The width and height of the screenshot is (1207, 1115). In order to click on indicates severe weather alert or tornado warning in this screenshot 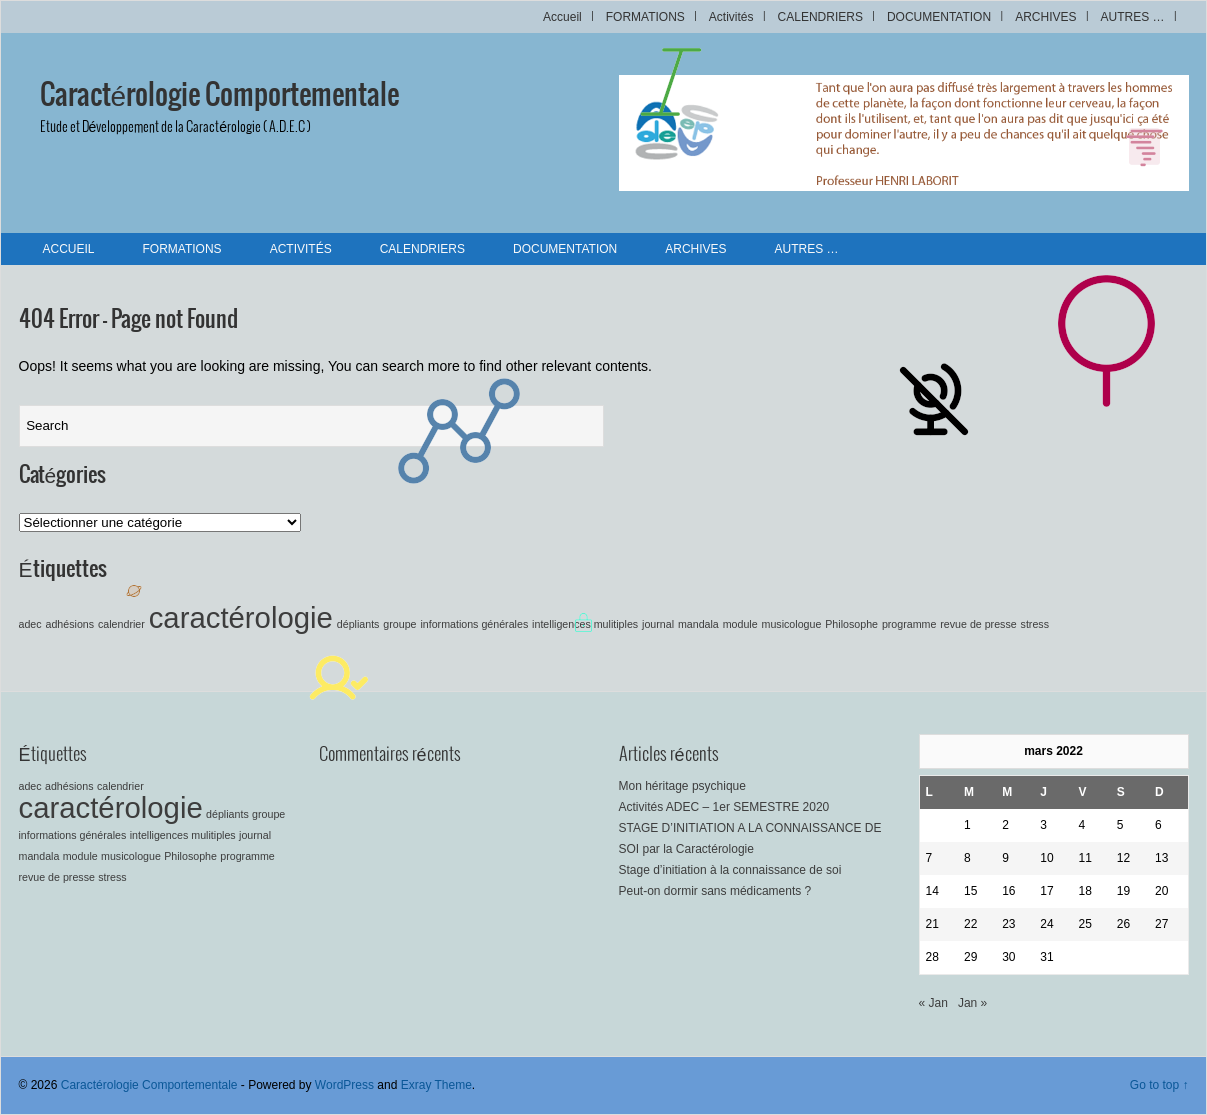, I will do `click(1144, 146)`.